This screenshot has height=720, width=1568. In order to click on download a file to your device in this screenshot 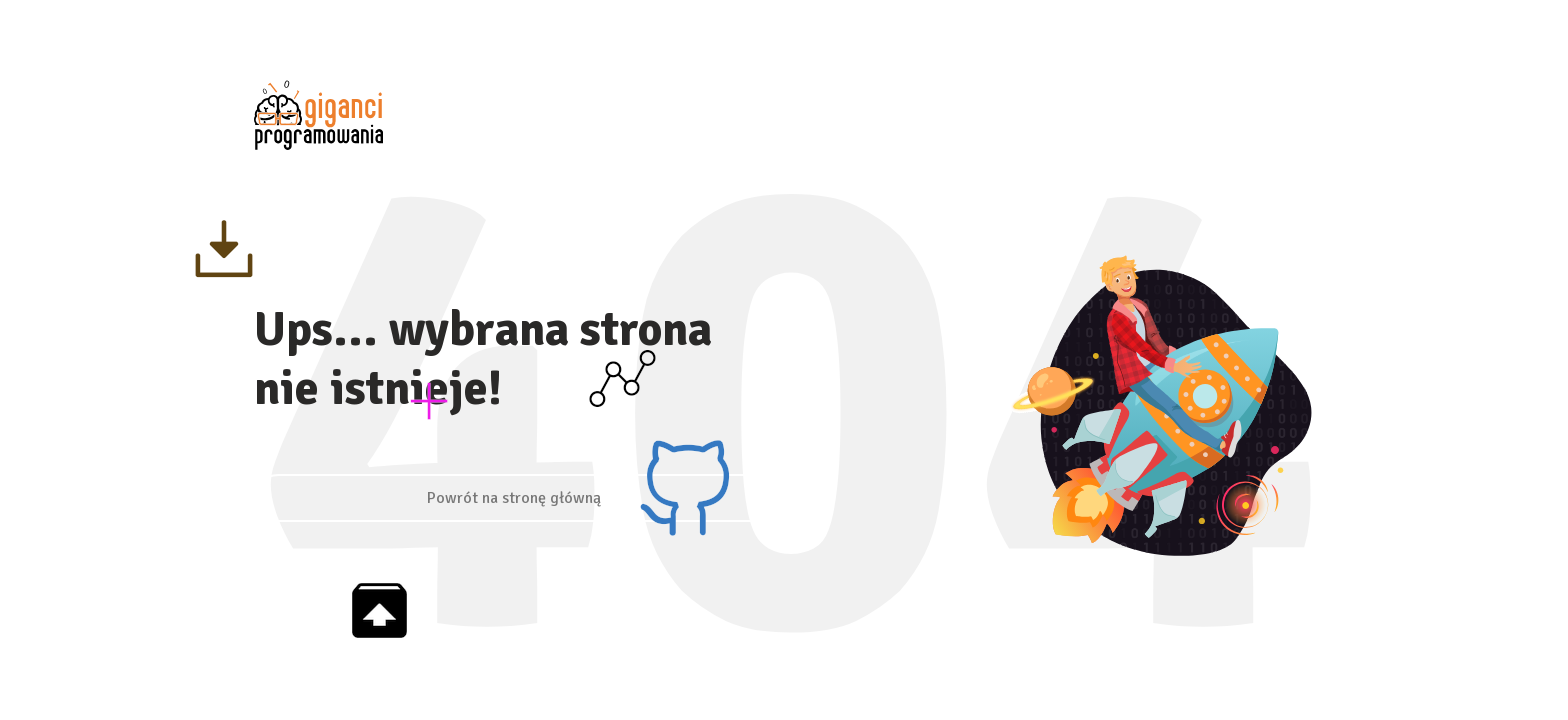, I will do `click(224, 251)`.